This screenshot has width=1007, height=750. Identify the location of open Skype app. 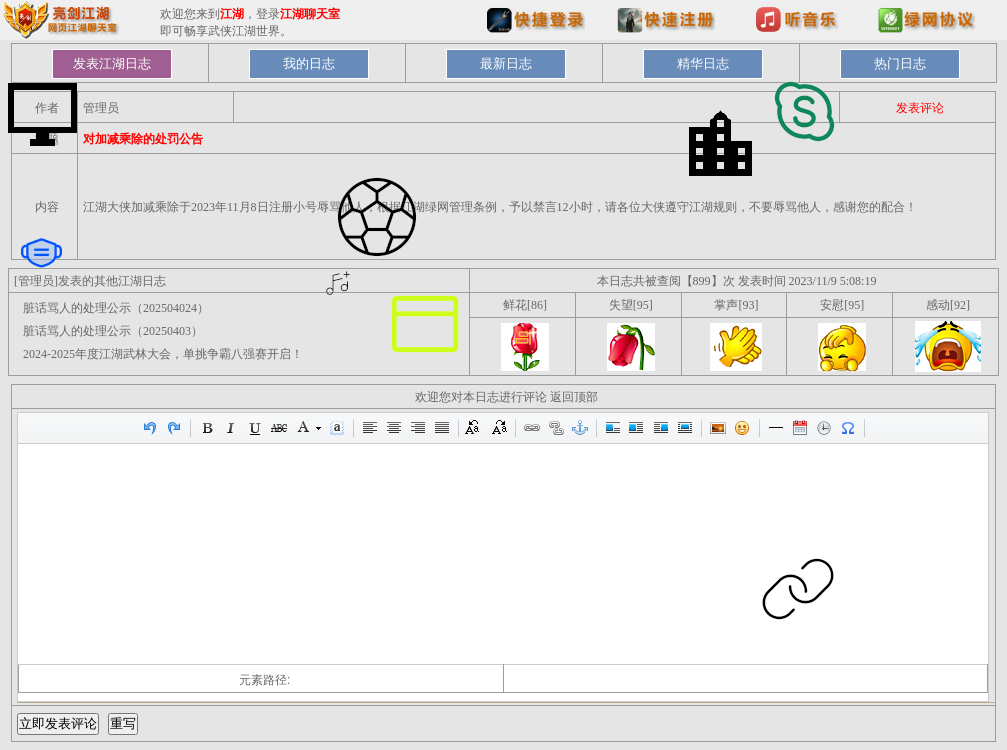
(804, 111).